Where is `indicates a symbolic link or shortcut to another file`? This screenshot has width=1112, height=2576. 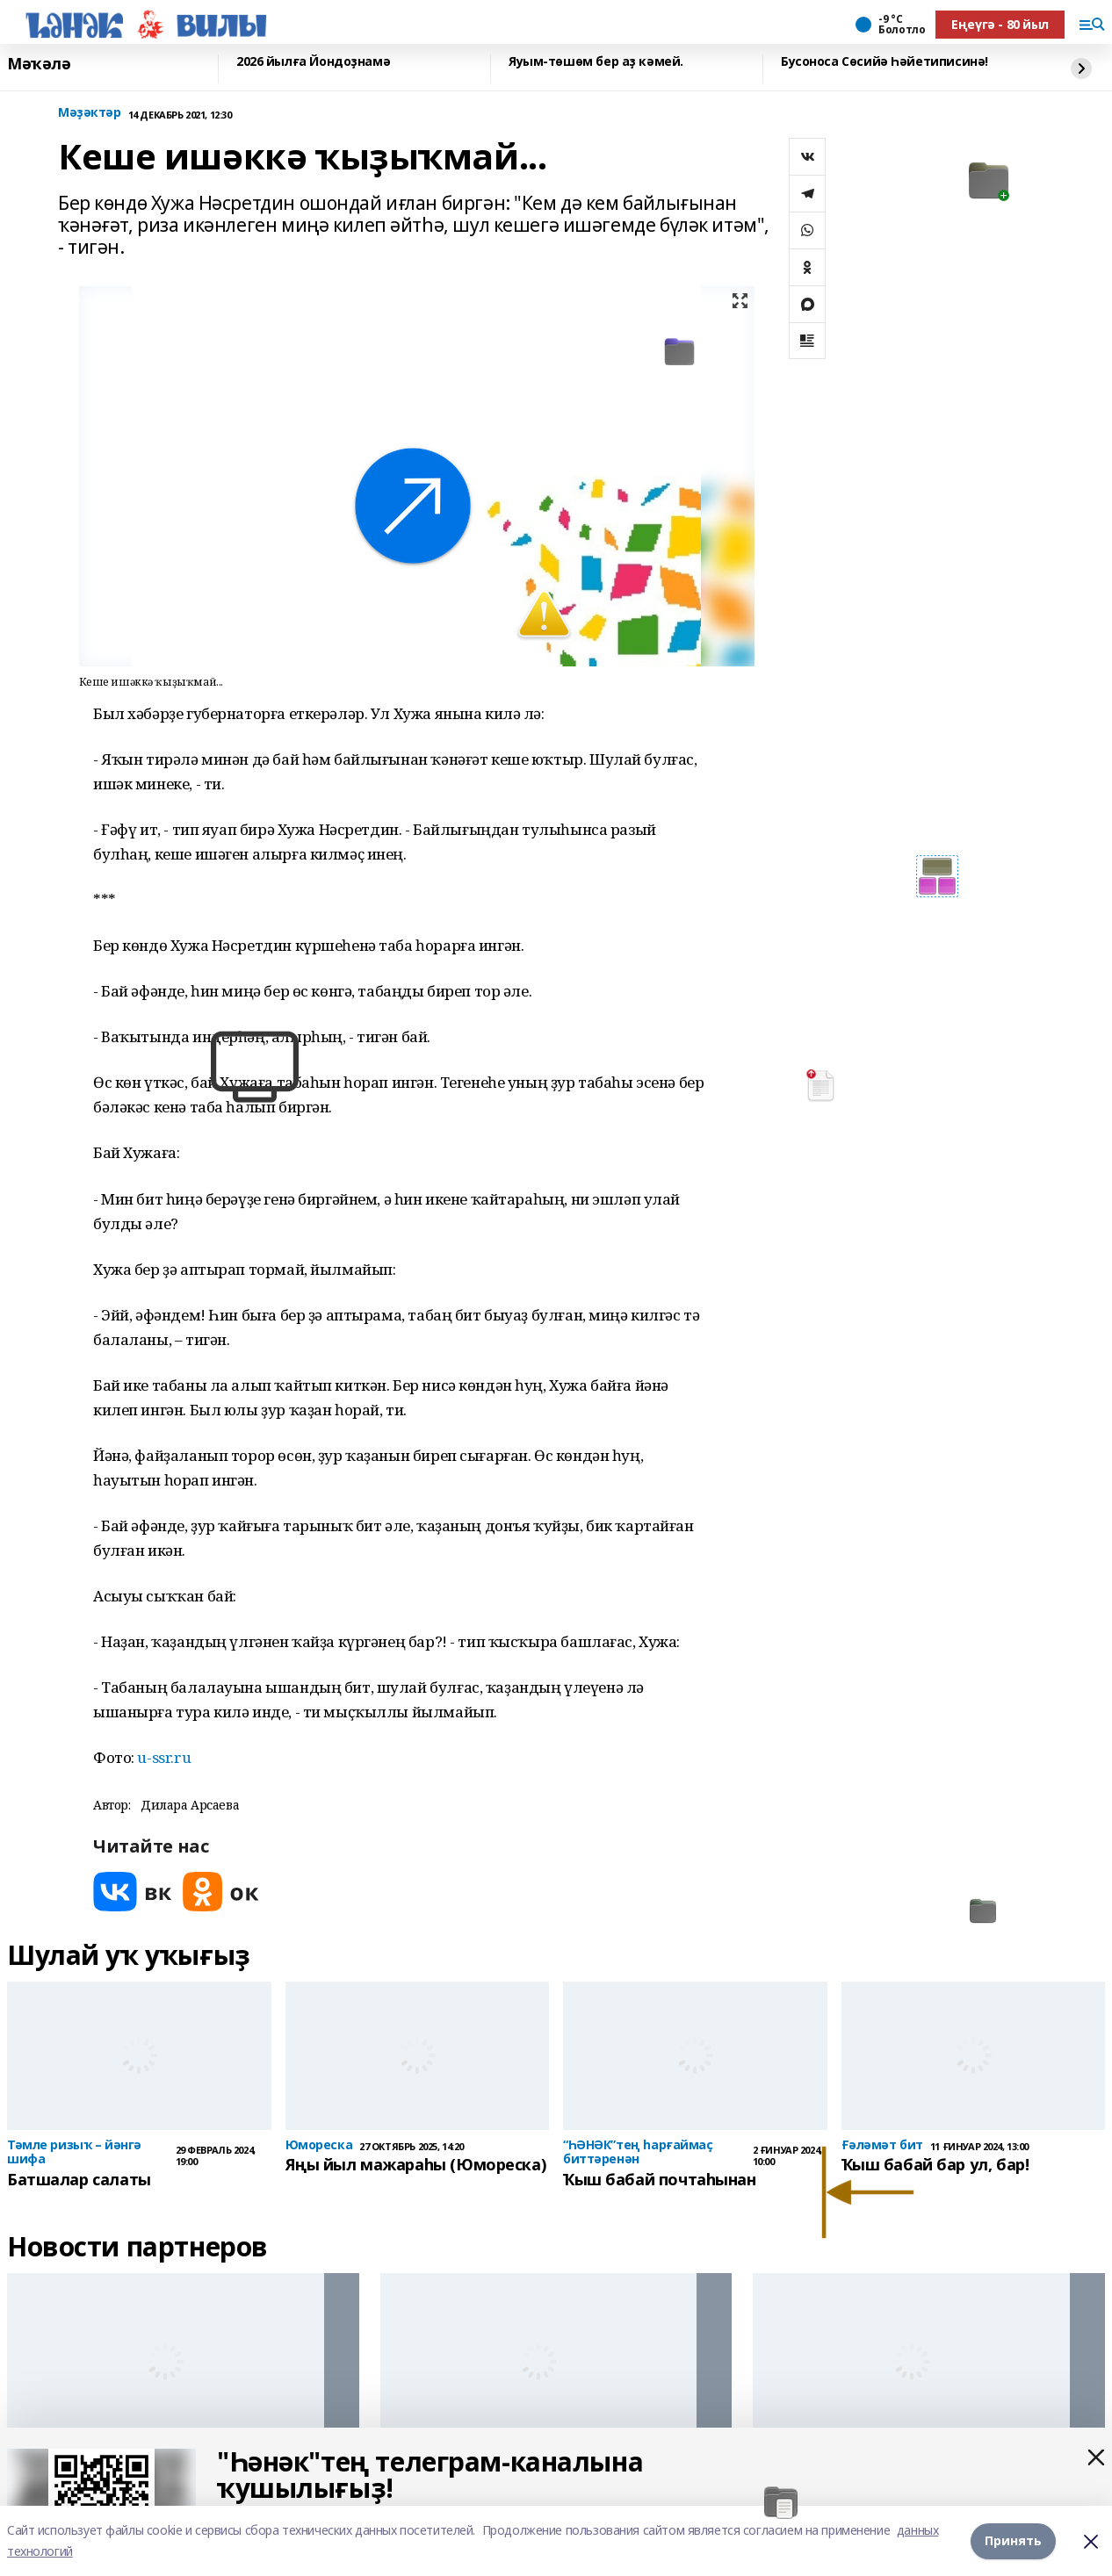
indicates a symbolic link or shortcut to another file is located at coordinates (413, 506).